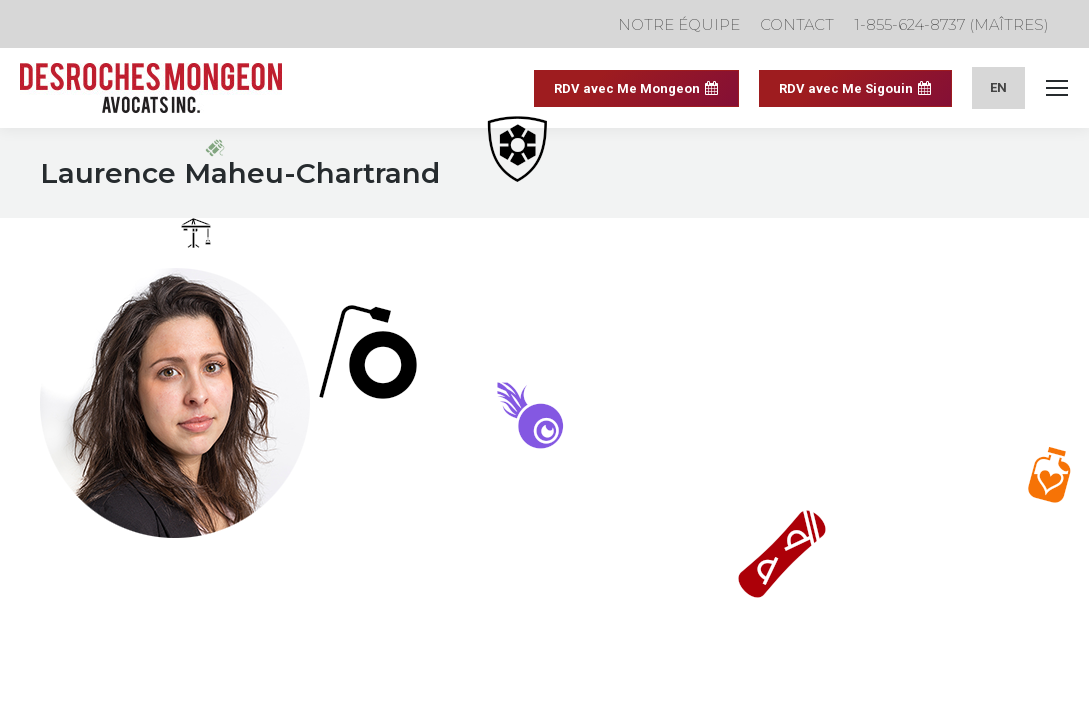 The height and width of the screenshot is (720, 1089). Describe the element at coordinates (517, 149) in the screenshot. I see `activate ice or frost defense ability` at that location.